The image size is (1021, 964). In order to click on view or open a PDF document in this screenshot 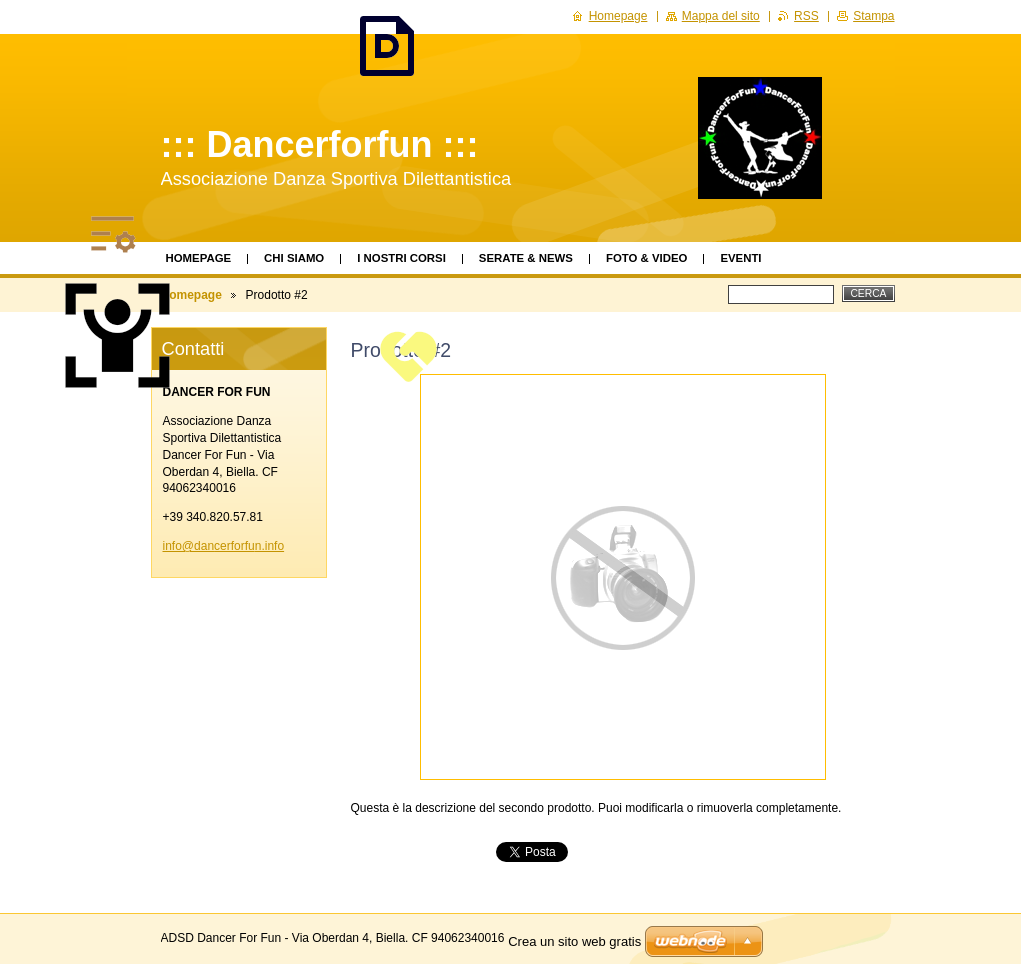, I will do `click(387, 46)`.